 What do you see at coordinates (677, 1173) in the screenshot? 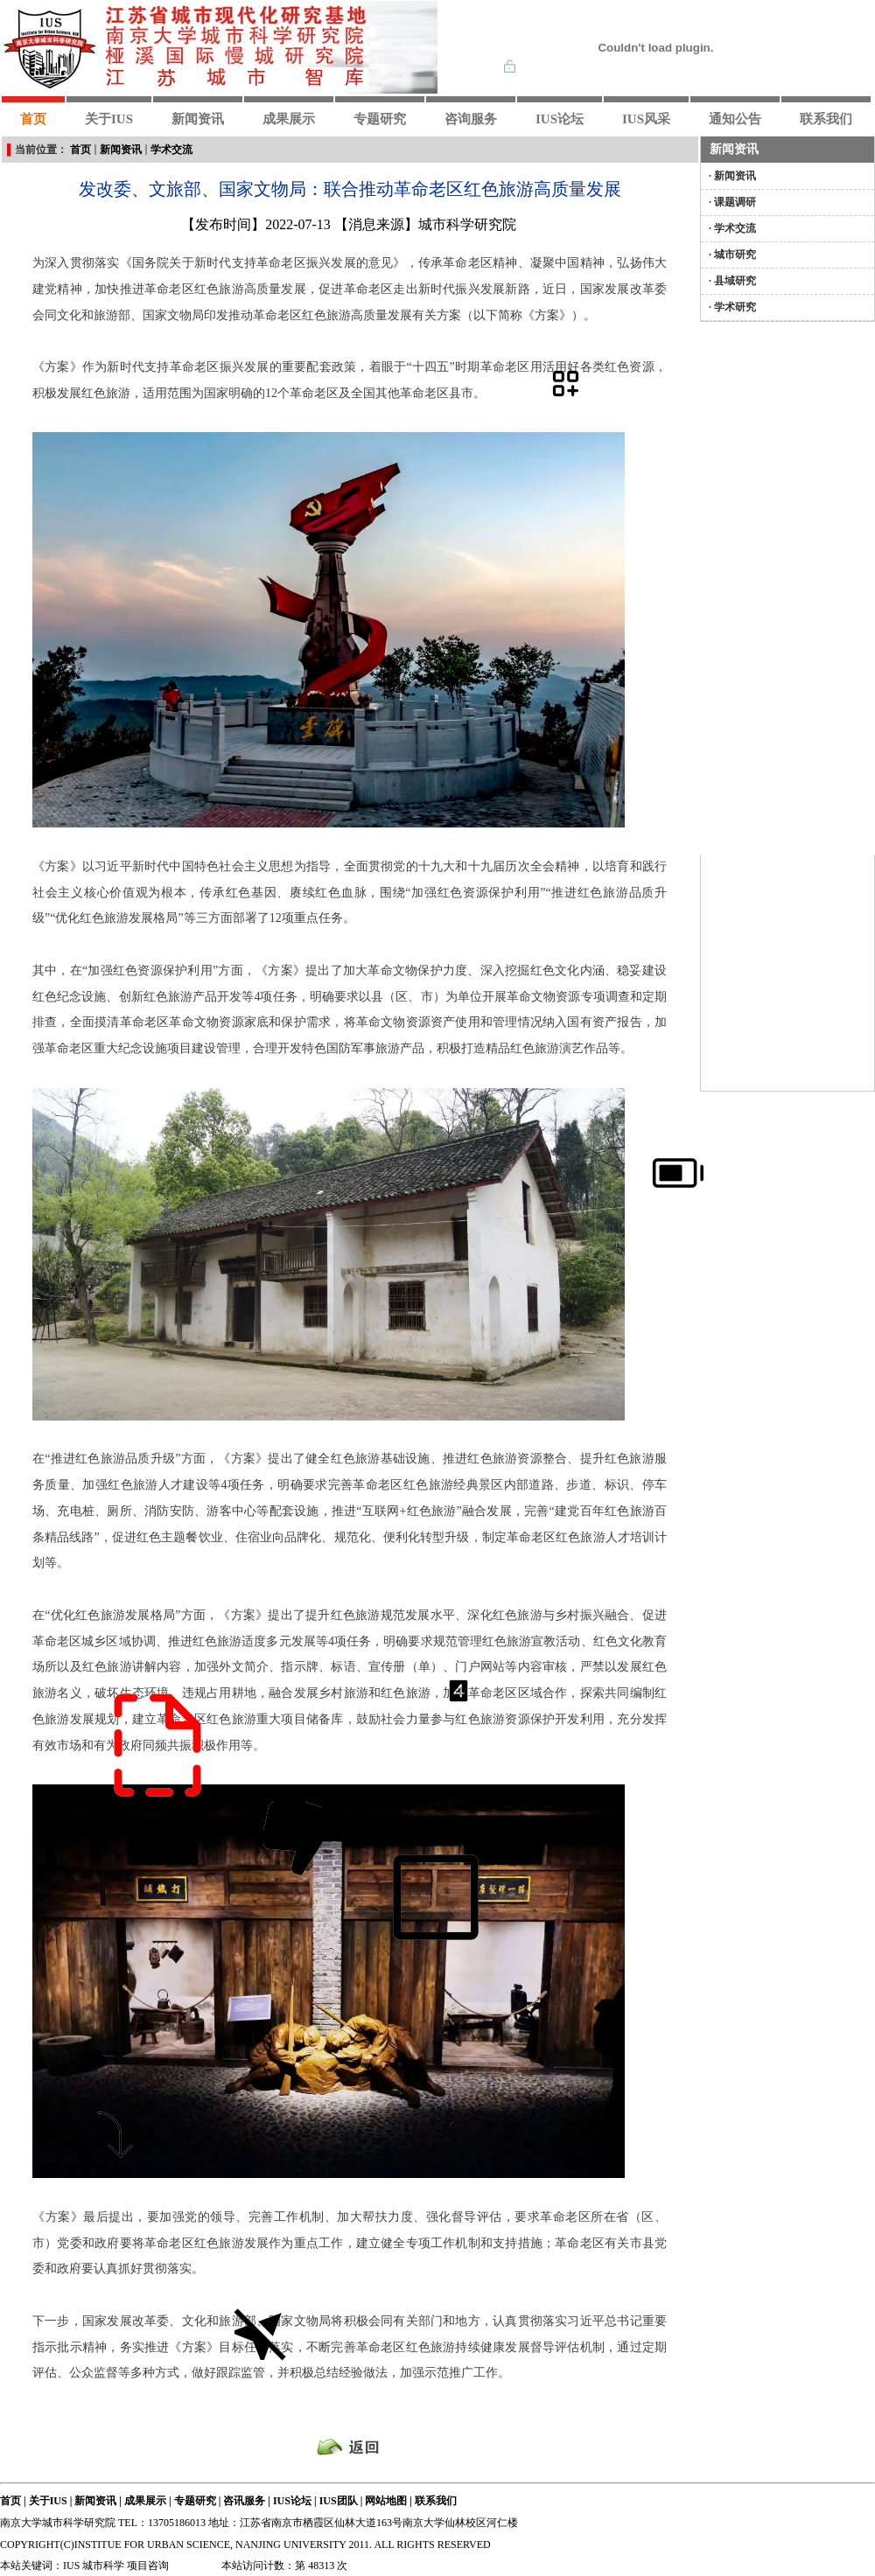
I see `indicates battery is at high charge level` at bounding box center [677, 1173].